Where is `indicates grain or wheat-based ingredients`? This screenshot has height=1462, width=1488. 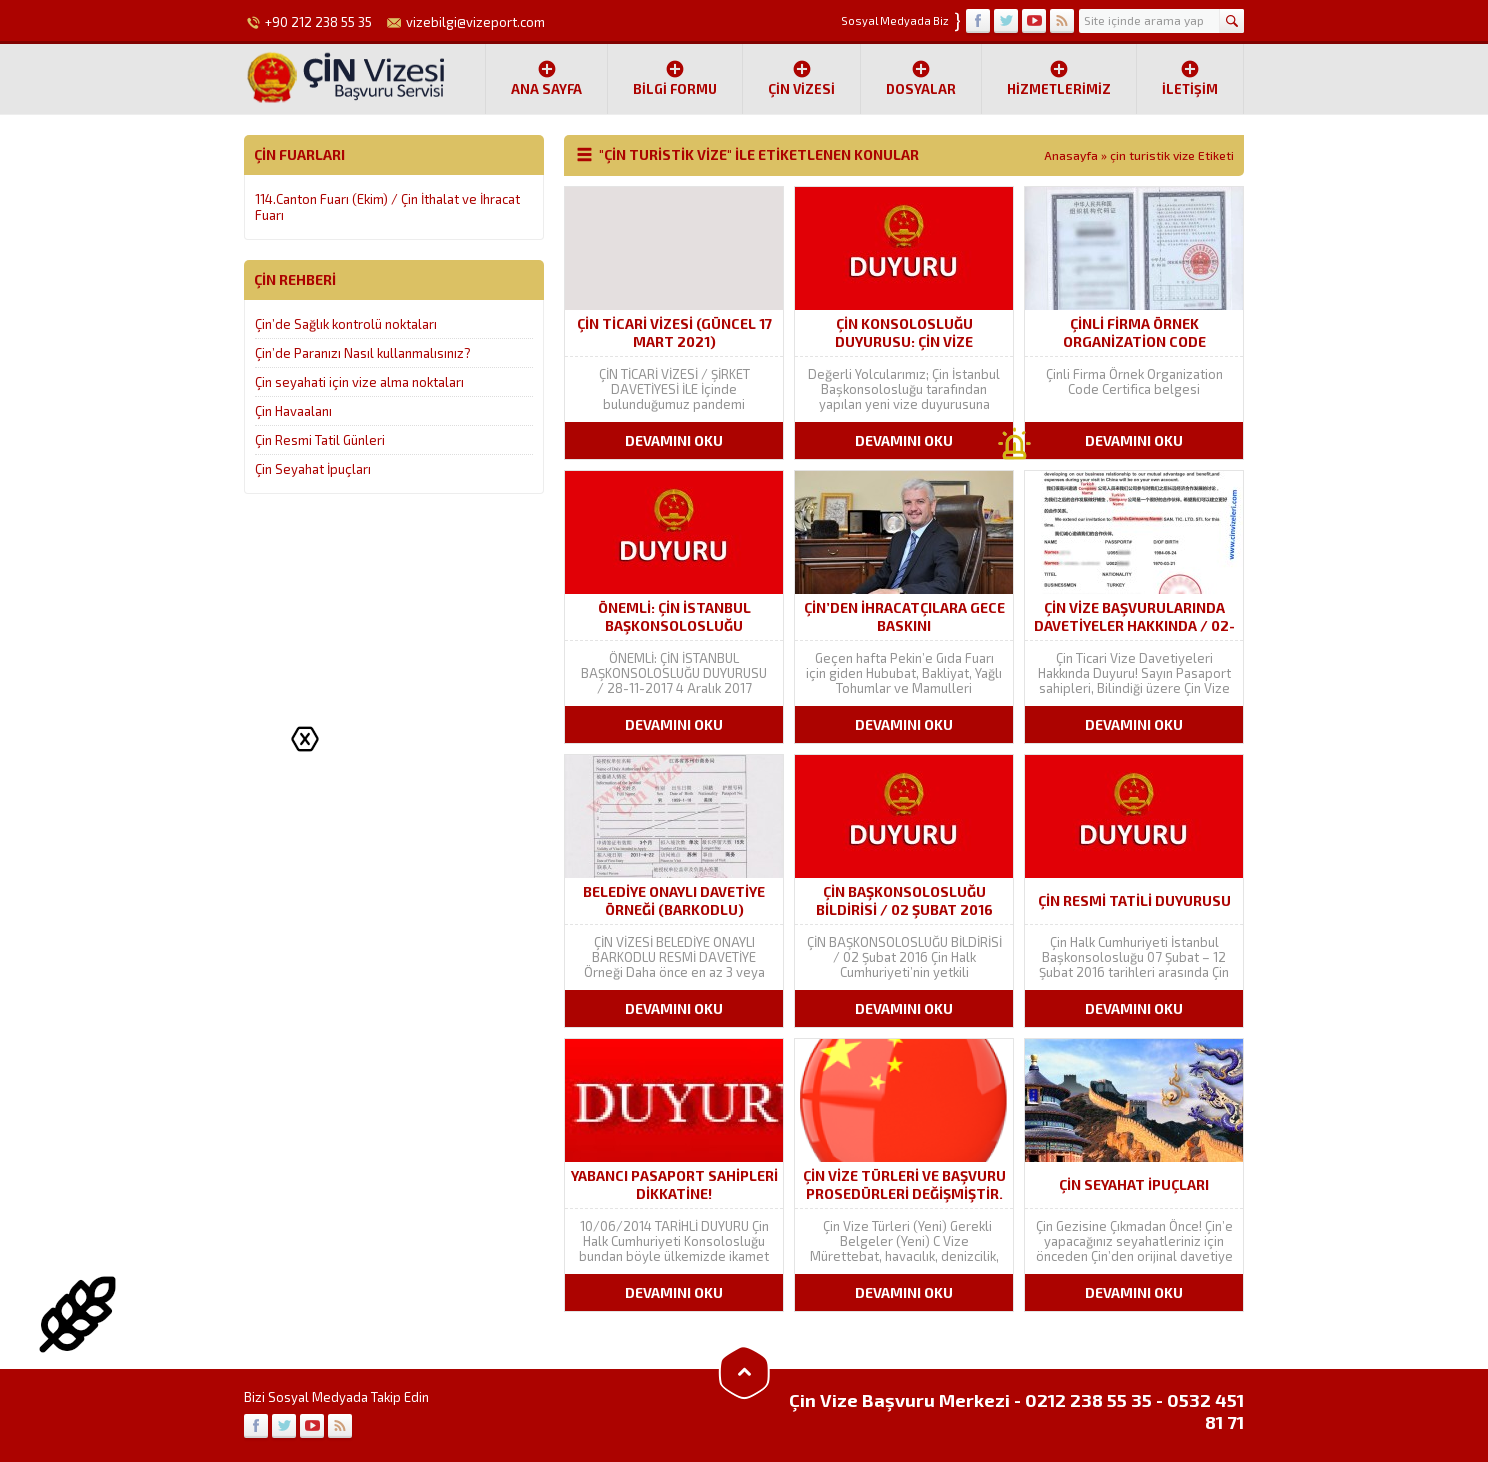 indicates grain or wheat-based ingredients is located at coordinates (77, 1314).